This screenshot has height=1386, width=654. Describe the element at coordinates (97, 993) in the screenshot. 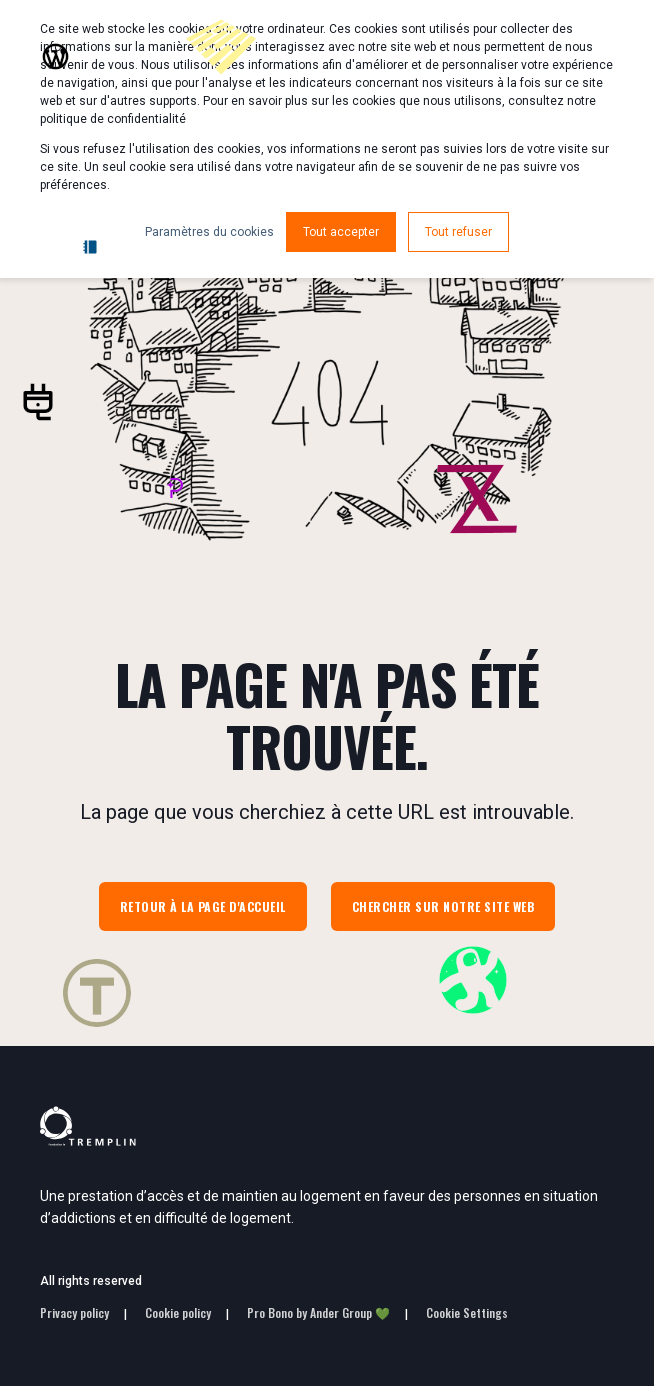

I see `open thingiverse website or app` at that location.